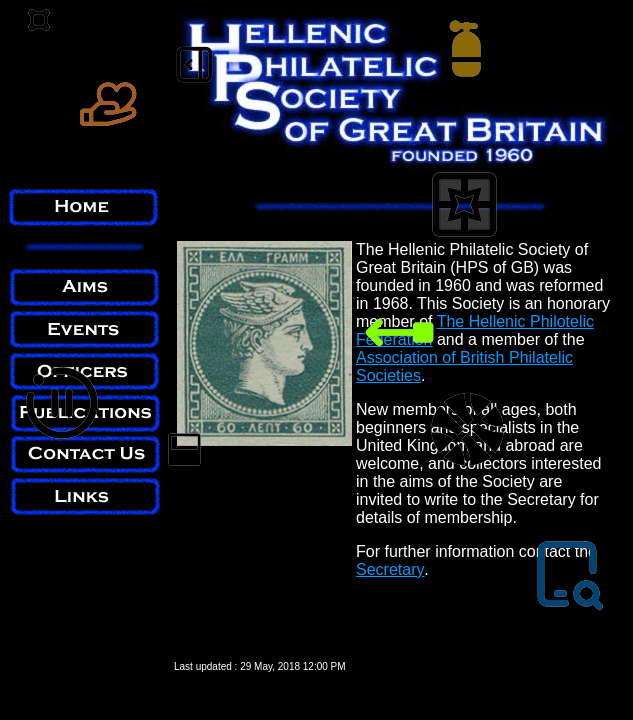 Image resolution: width=633 pixels, height=720 pixels. What do you see at coordinates (399, 332) in the screenshot?
I see `go back to previous screen` at bounding box center [399, 332].